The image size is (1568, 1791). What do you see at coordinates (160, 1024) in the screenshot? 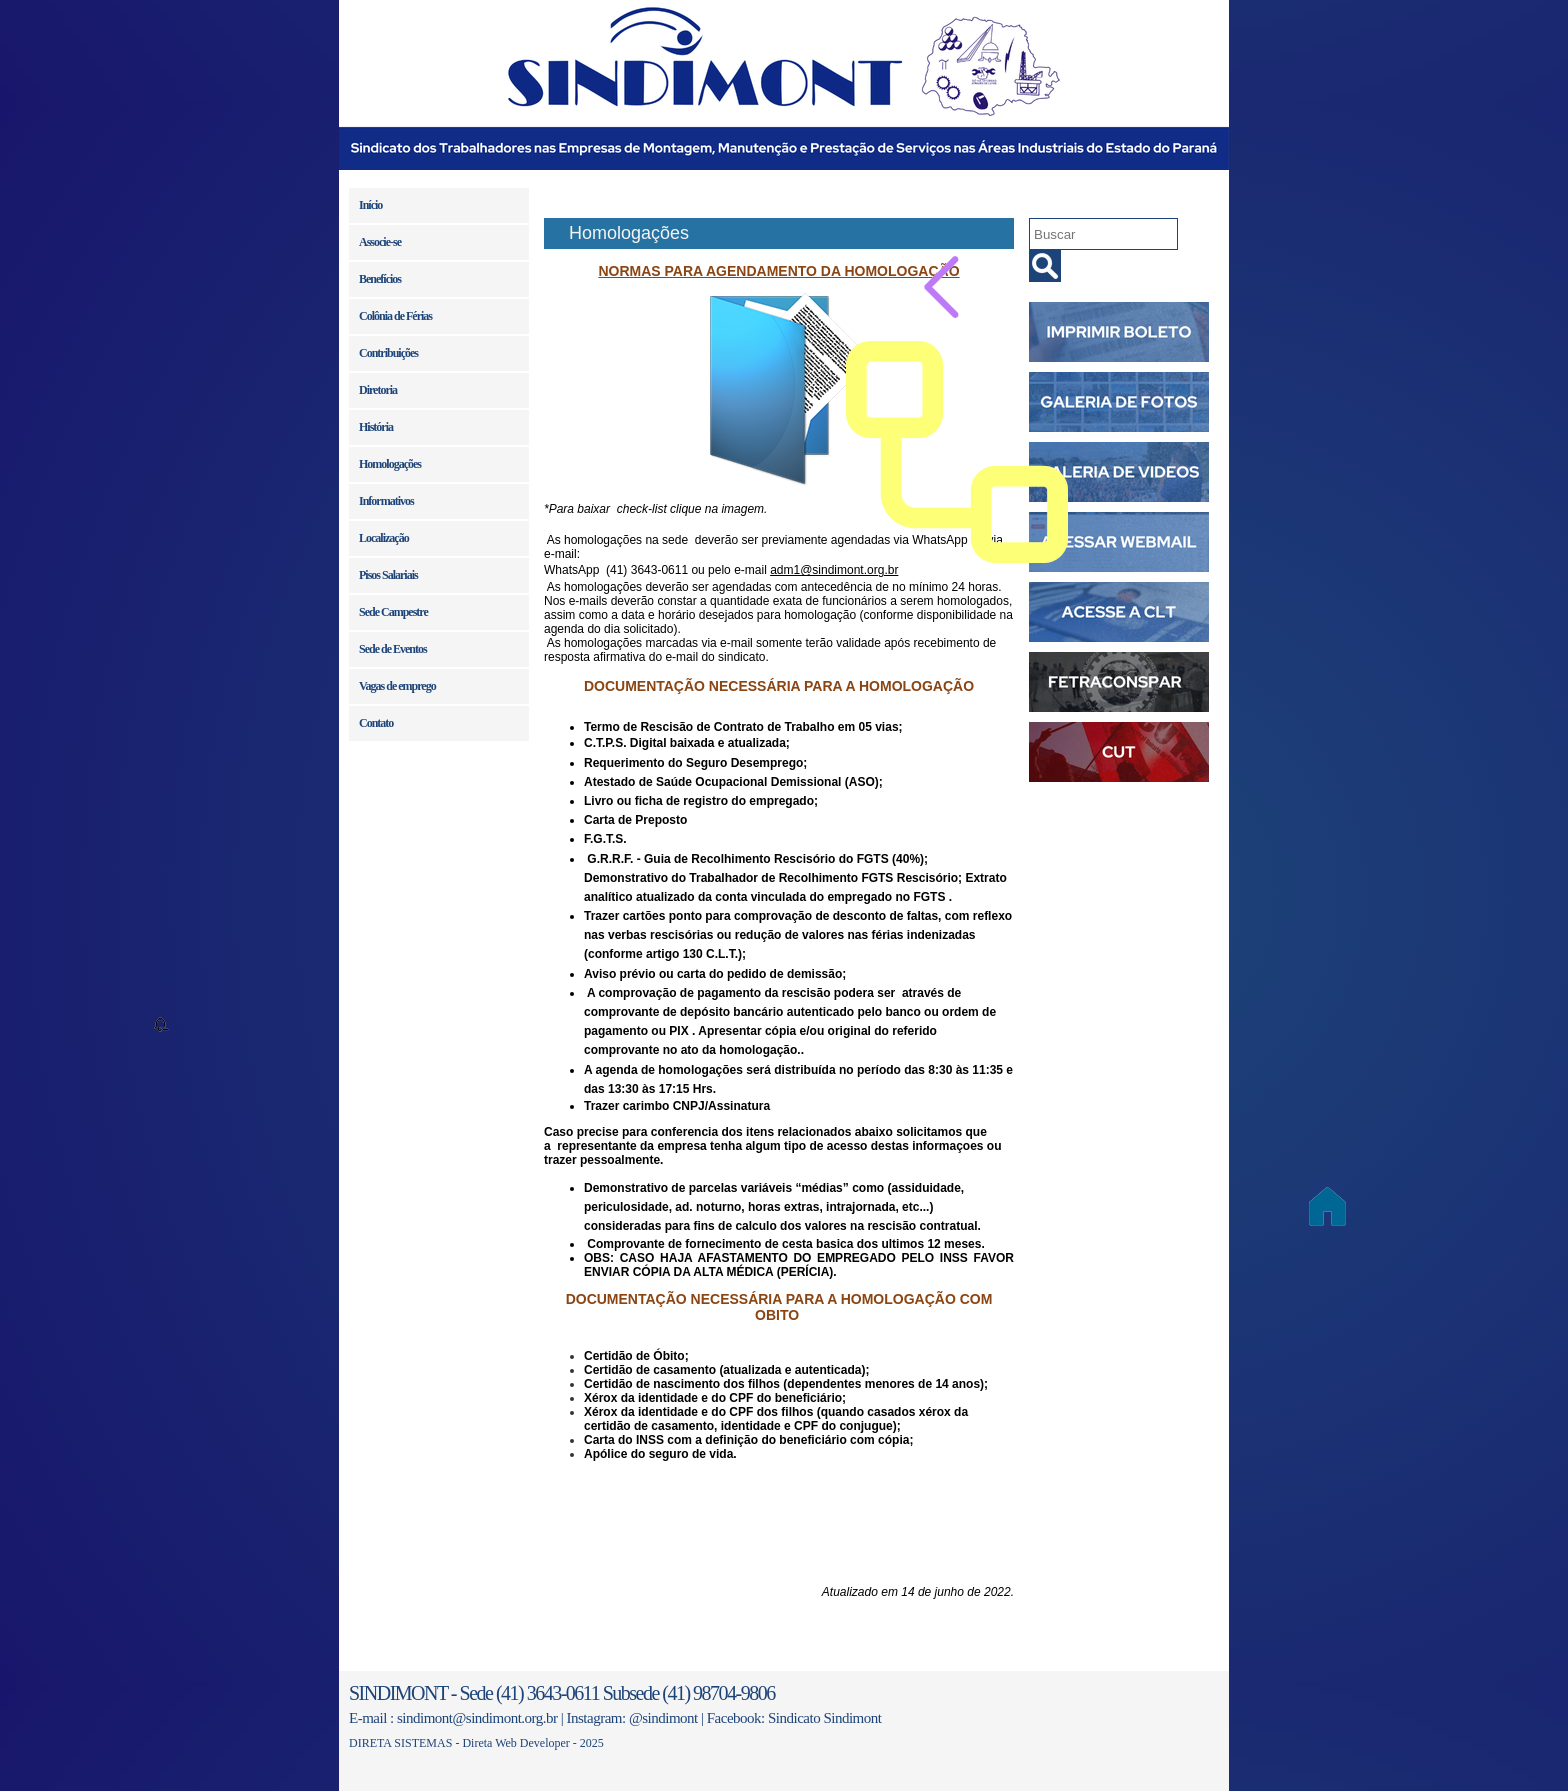
I see `remove or dismiss a notification` at bounding box center [160, 1024].